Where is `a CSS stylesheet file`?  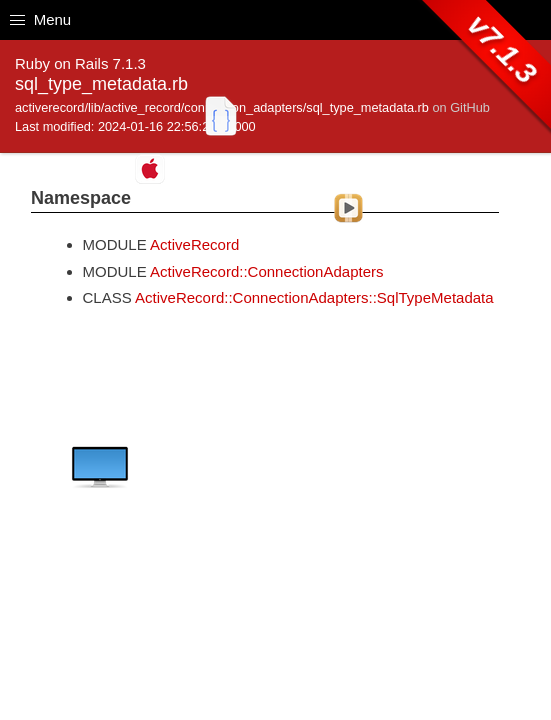
a CSS stylesheet file is located at coordinates (221, 116).